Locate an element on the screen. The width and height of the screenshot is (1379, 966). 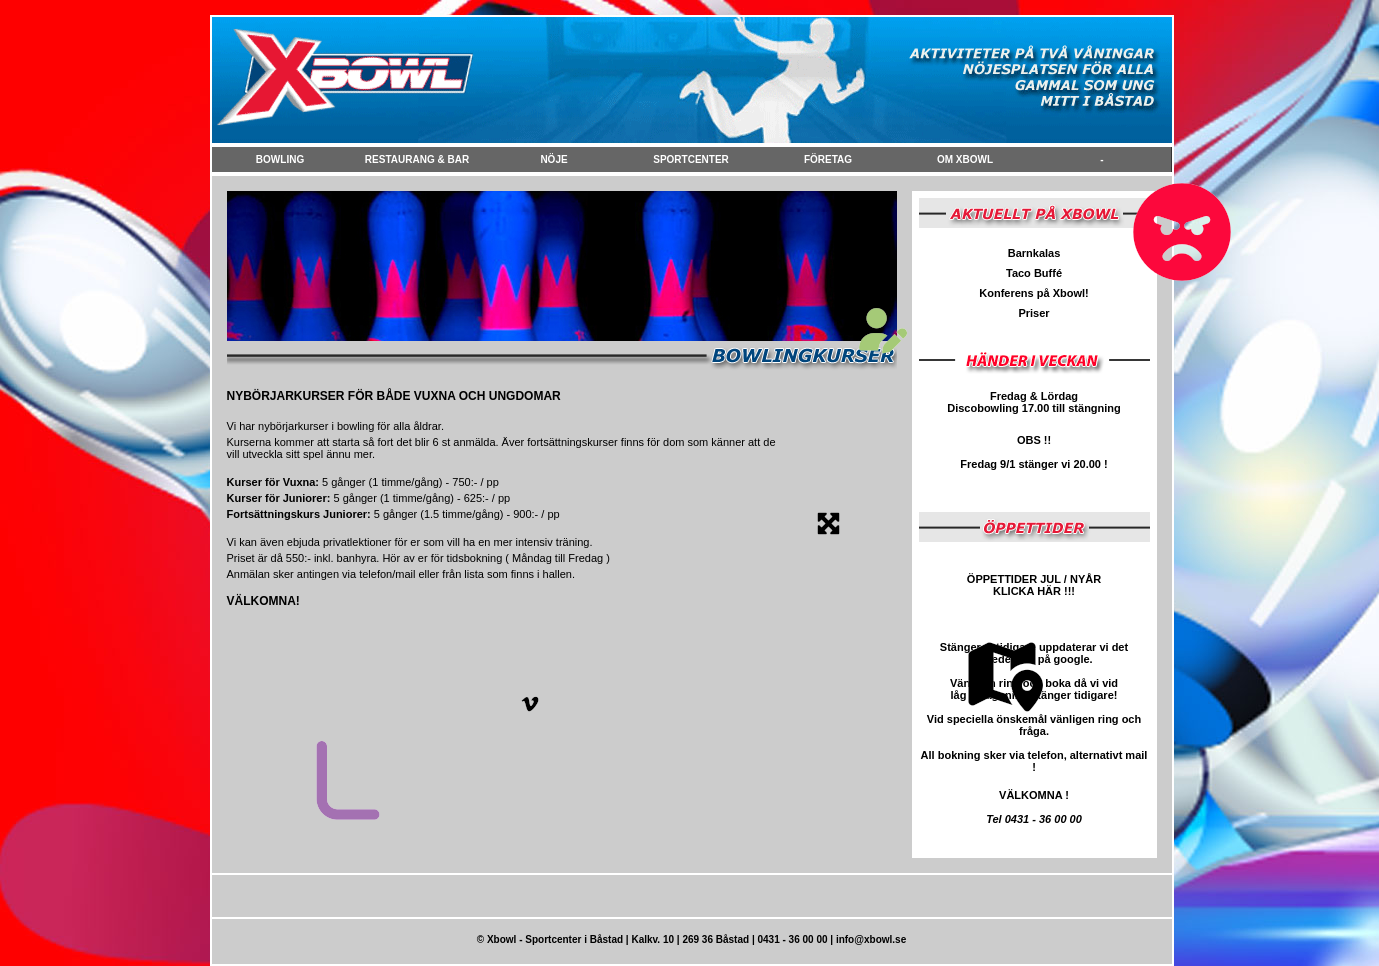
edit user profile is located at coordinates (882, 329).